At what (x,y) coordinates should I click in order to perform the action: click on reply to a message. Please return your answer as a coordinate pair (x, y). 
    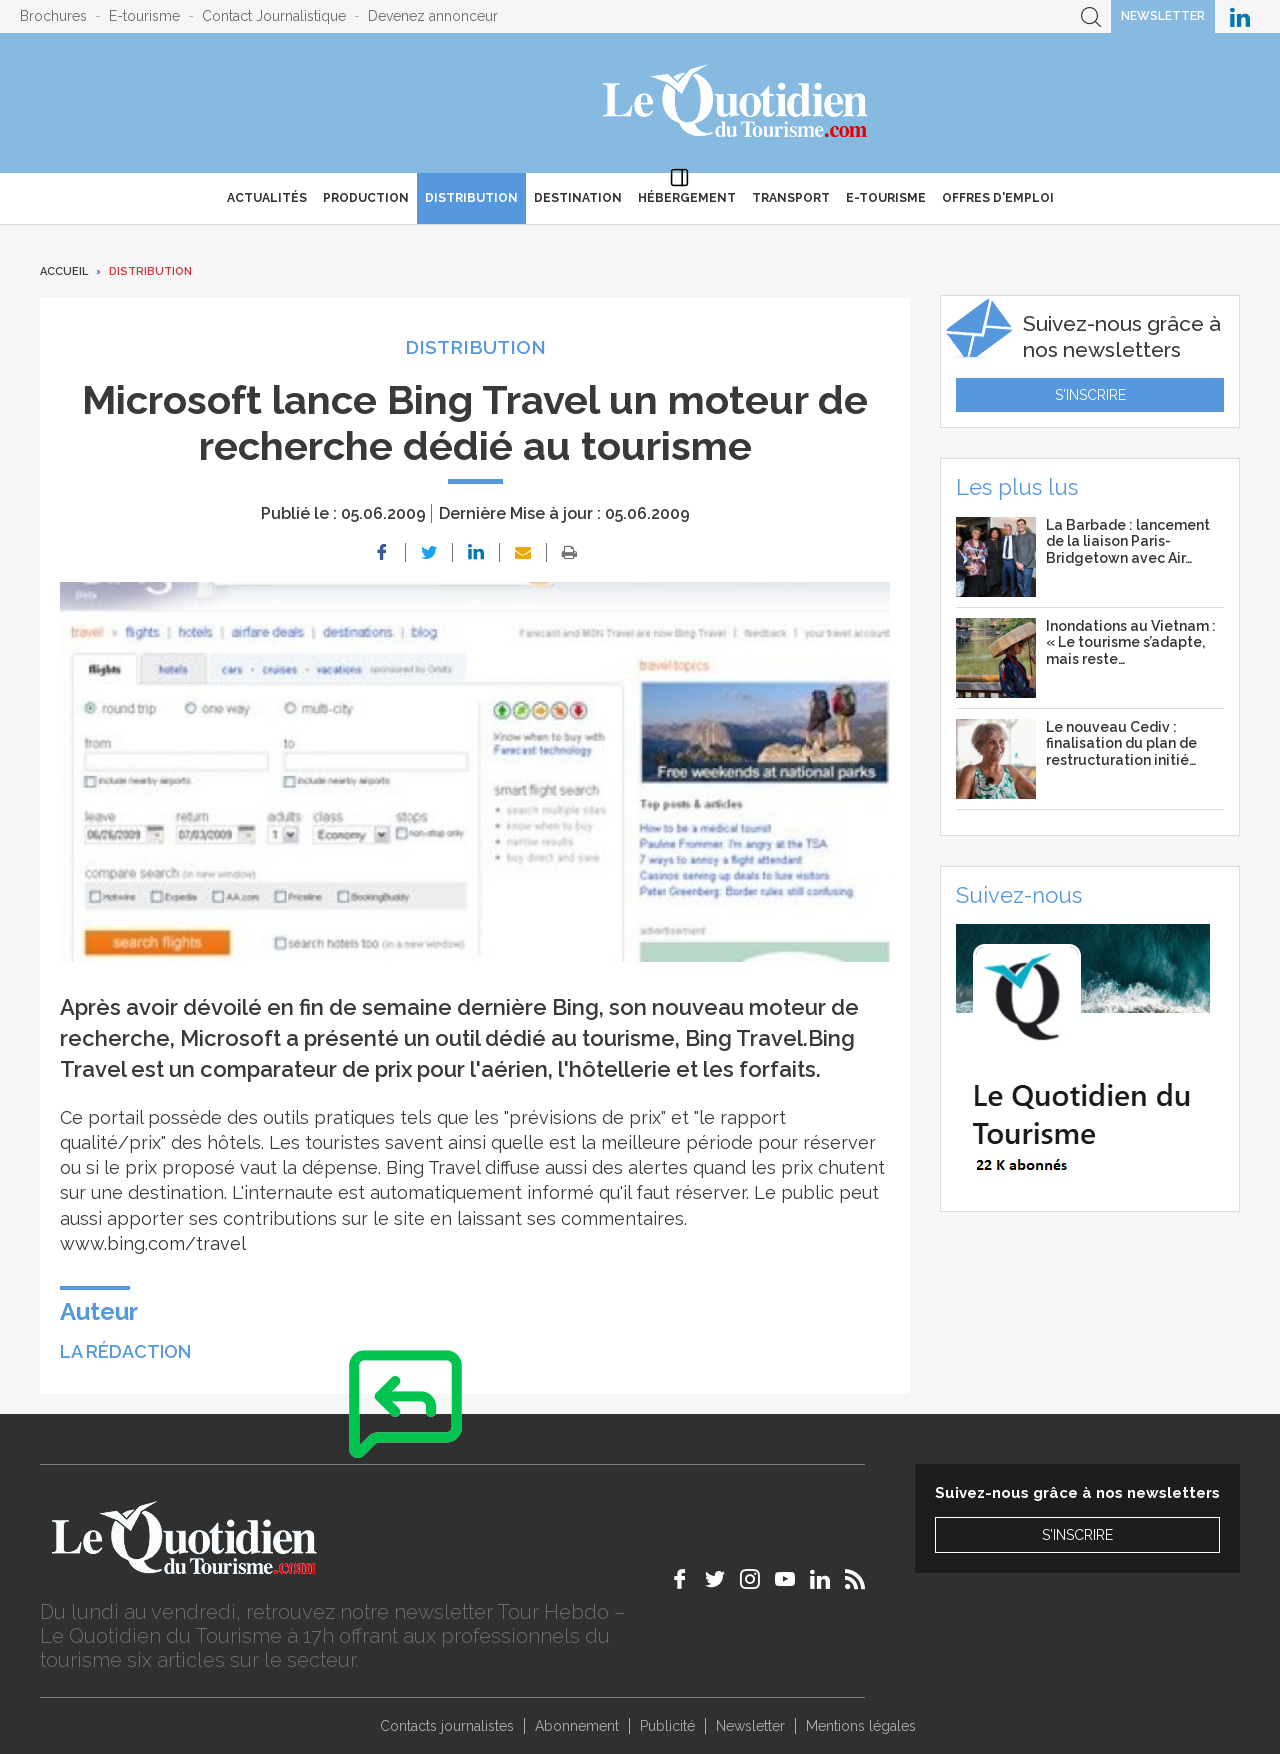
    Looking at the image, I should click on (405, 1401).